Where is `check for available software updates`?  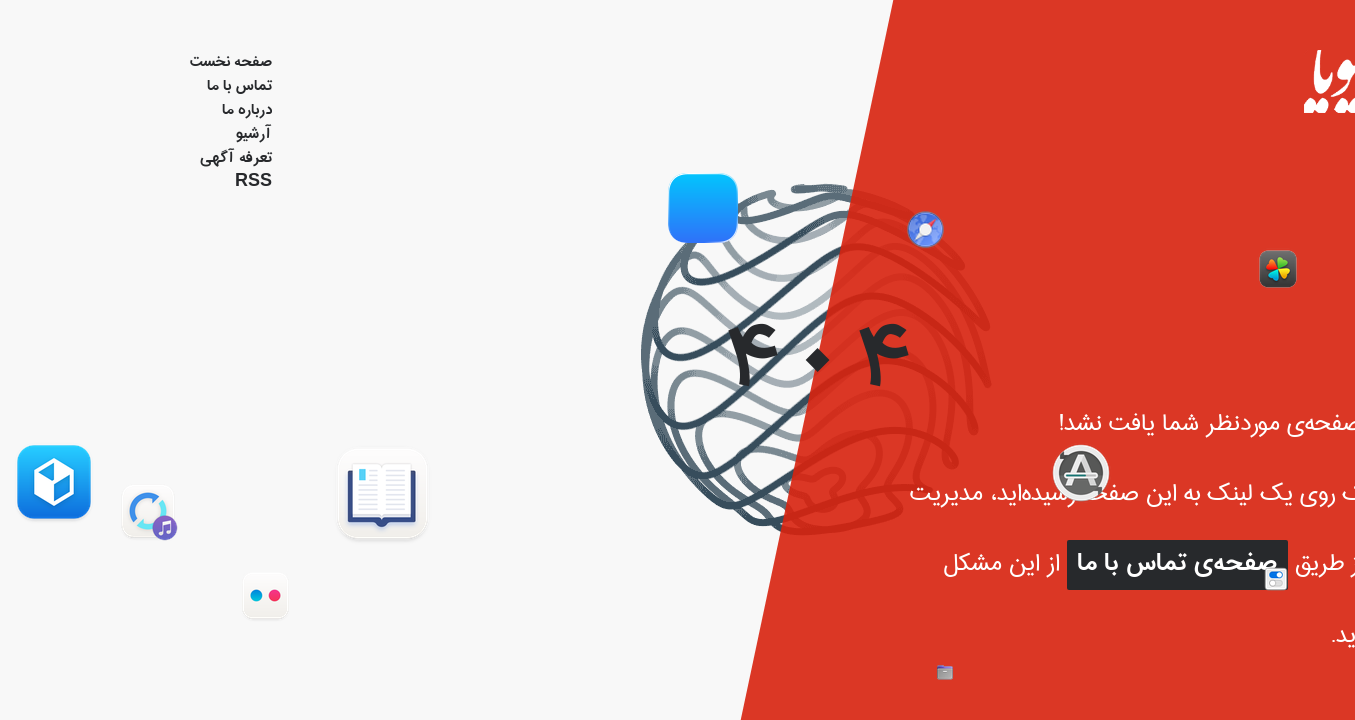 check for available software updates is located at coordinates (1081, 473).